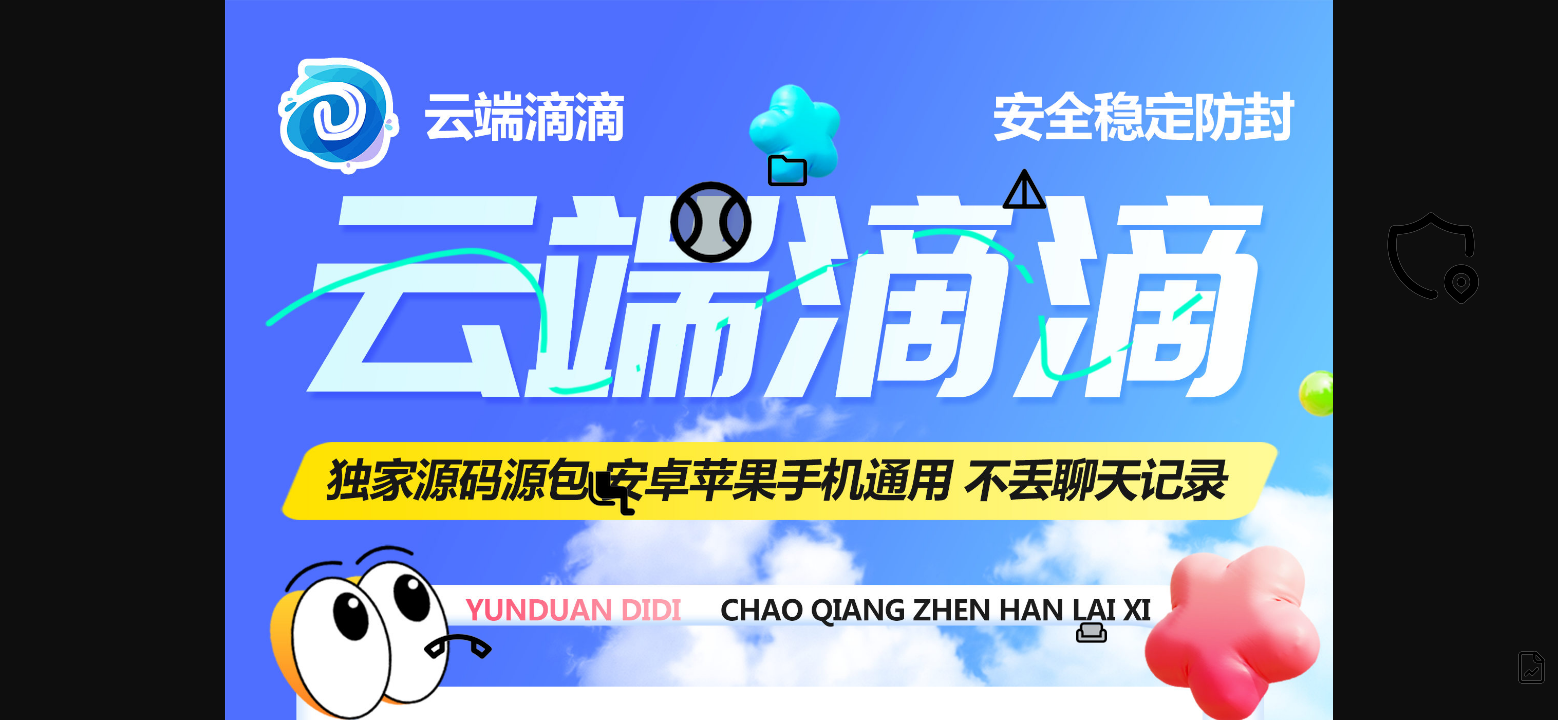  Describe the element at coordinates (1091, 632) in the screenshot. I see `view weekend or leisure activities` at that location.